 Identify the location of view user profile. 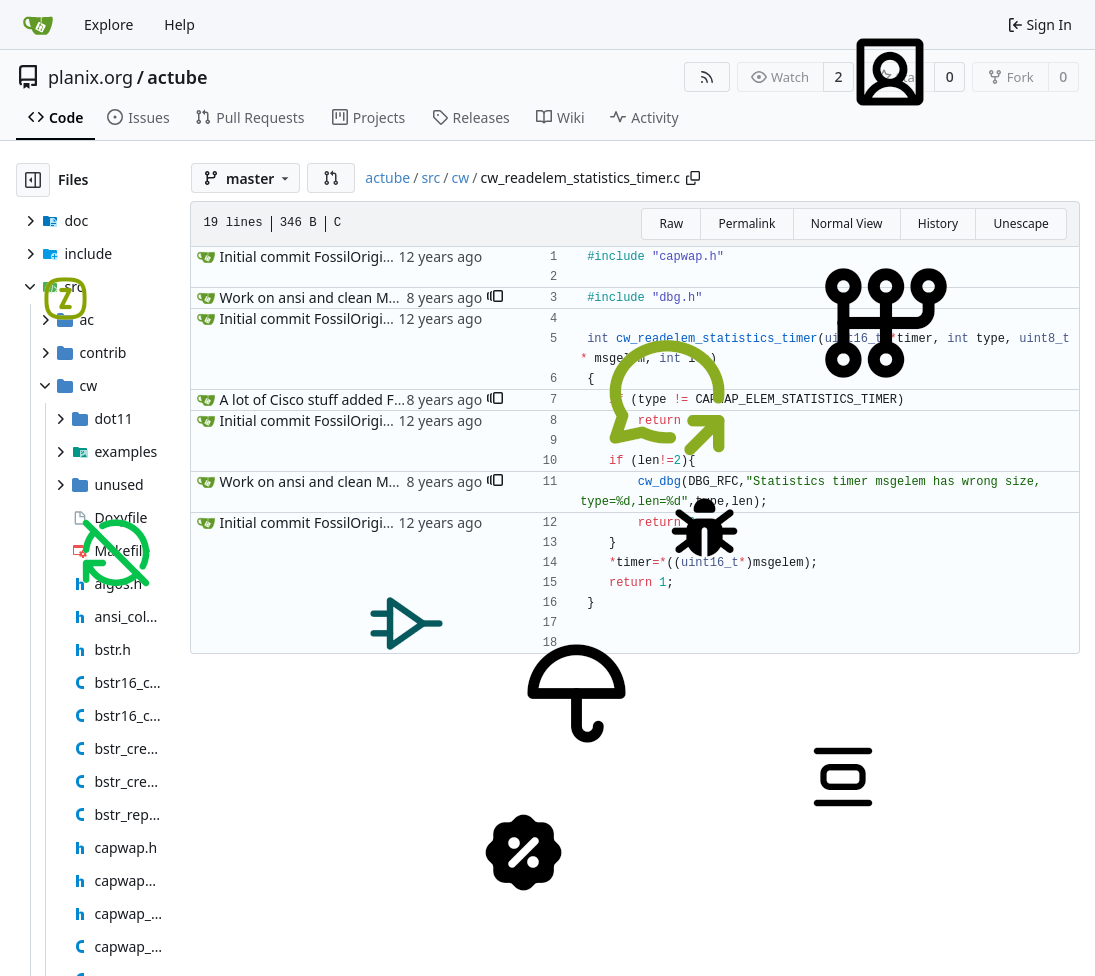
(890, 72).